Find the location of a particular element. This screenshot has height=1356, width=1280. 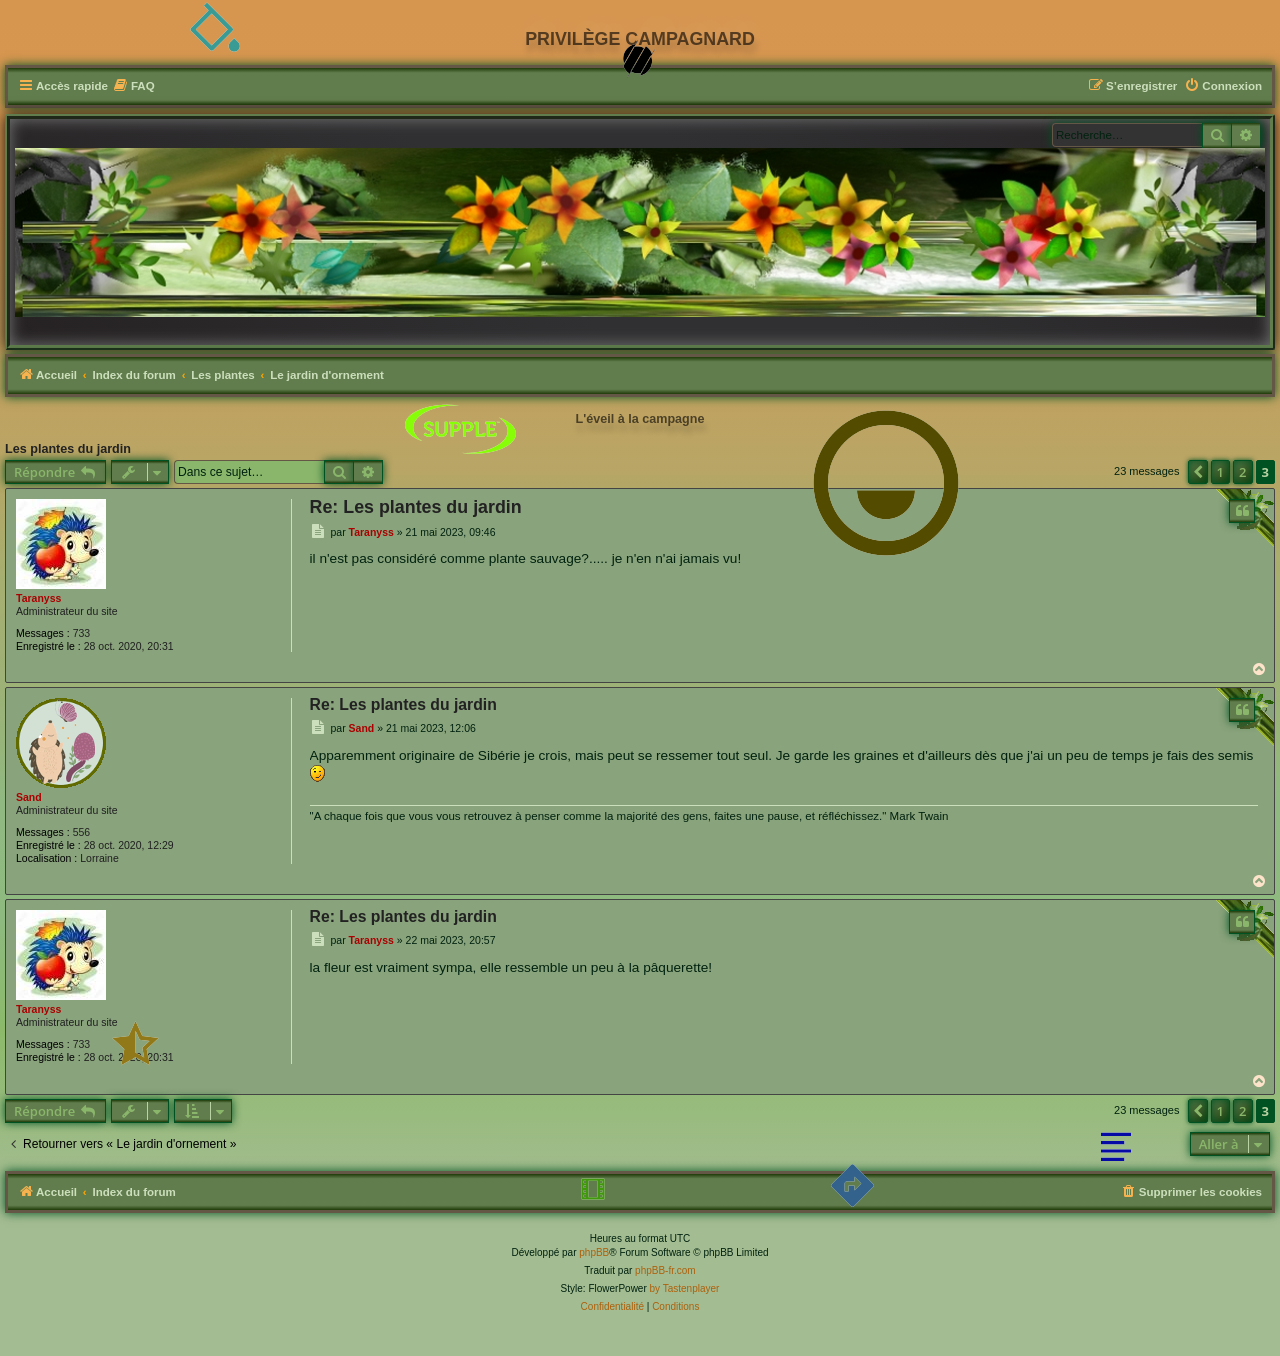

add an emoji or reaction is located at coordinates (886, 483).